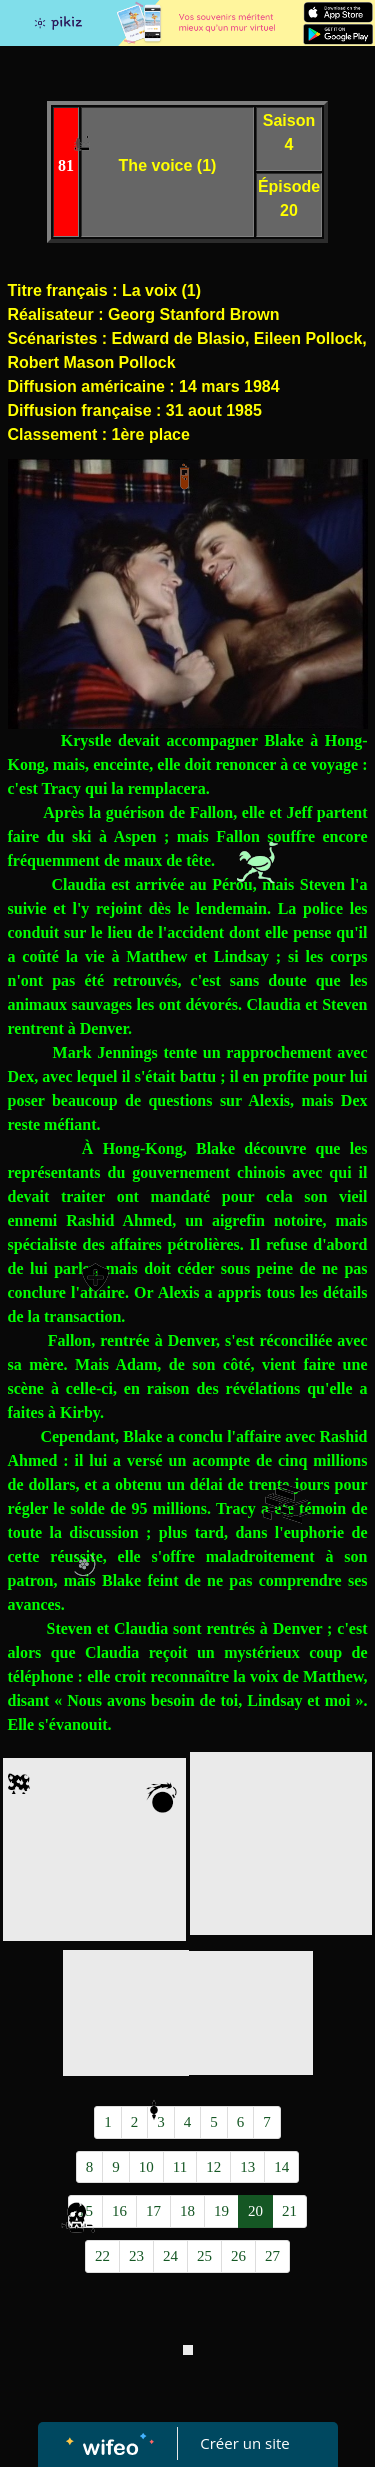  What do you see at coordinates (85, 1565) in the screenshot?
I see `access atomic or molecular simulation settings` at bounding box center [85, 1565].